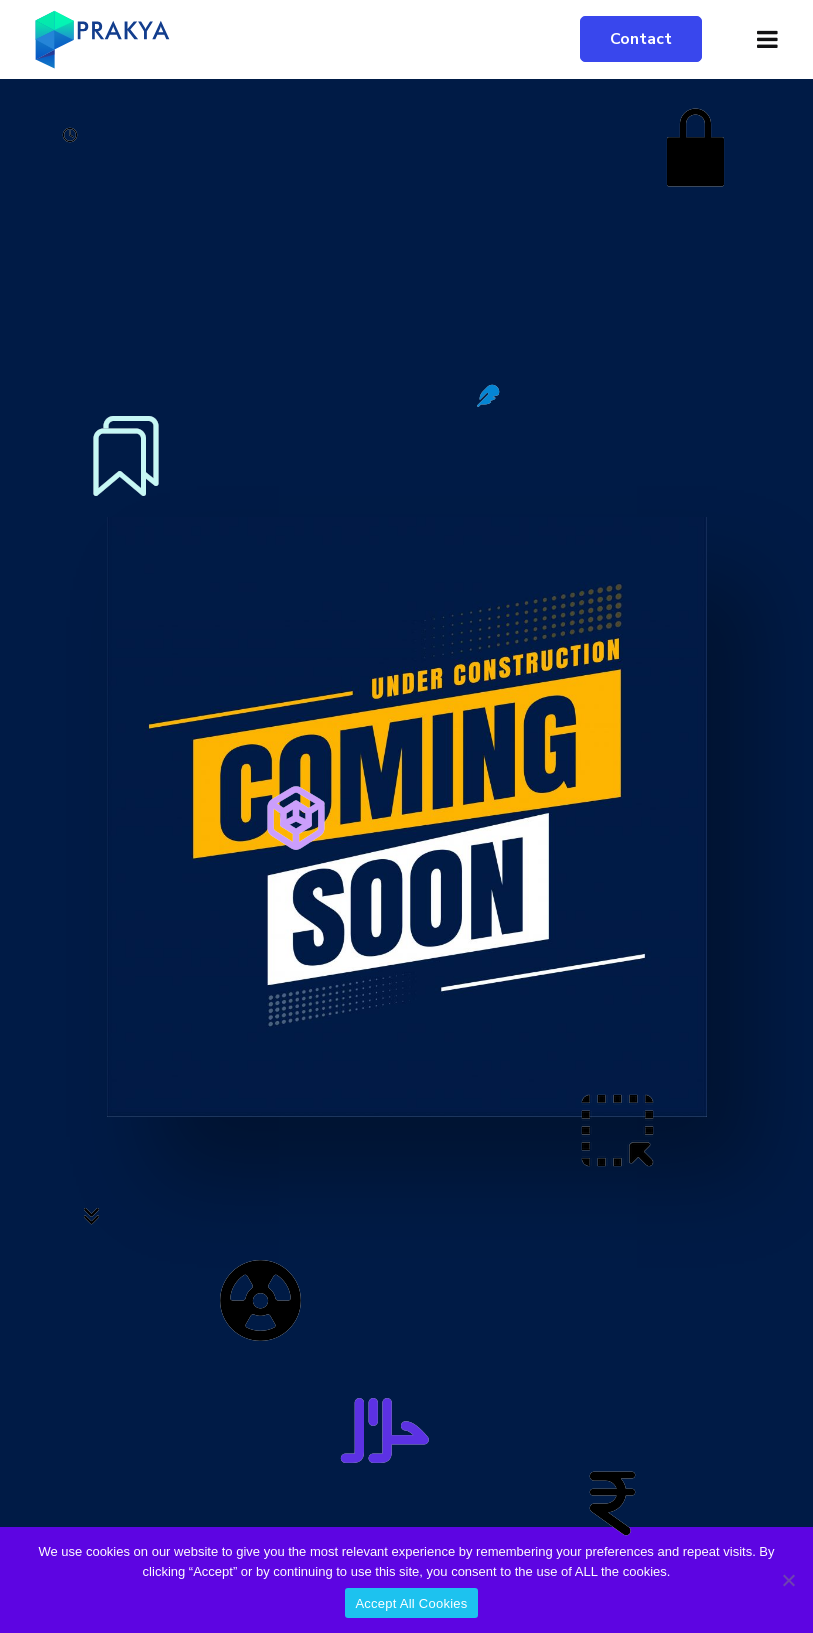 Image resolution: width=813 pixels, height=1633 pixels. I want to click on expand to show more content, so click(91, 1215).